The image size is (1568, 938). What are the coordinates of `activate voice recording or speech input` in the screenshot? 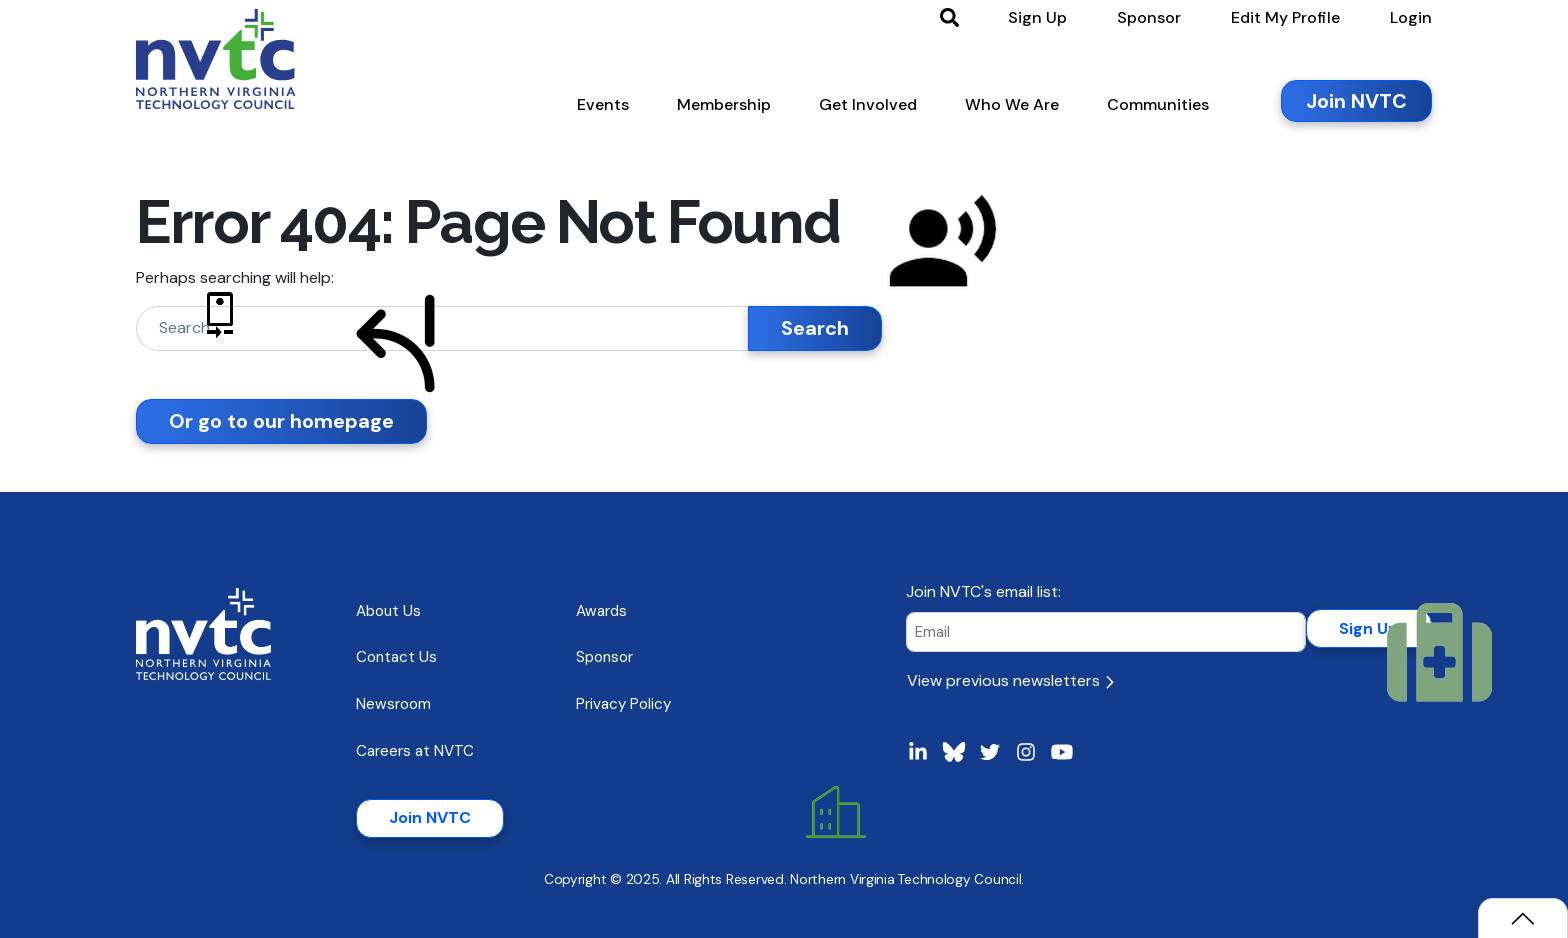 It's located at (943, 243).